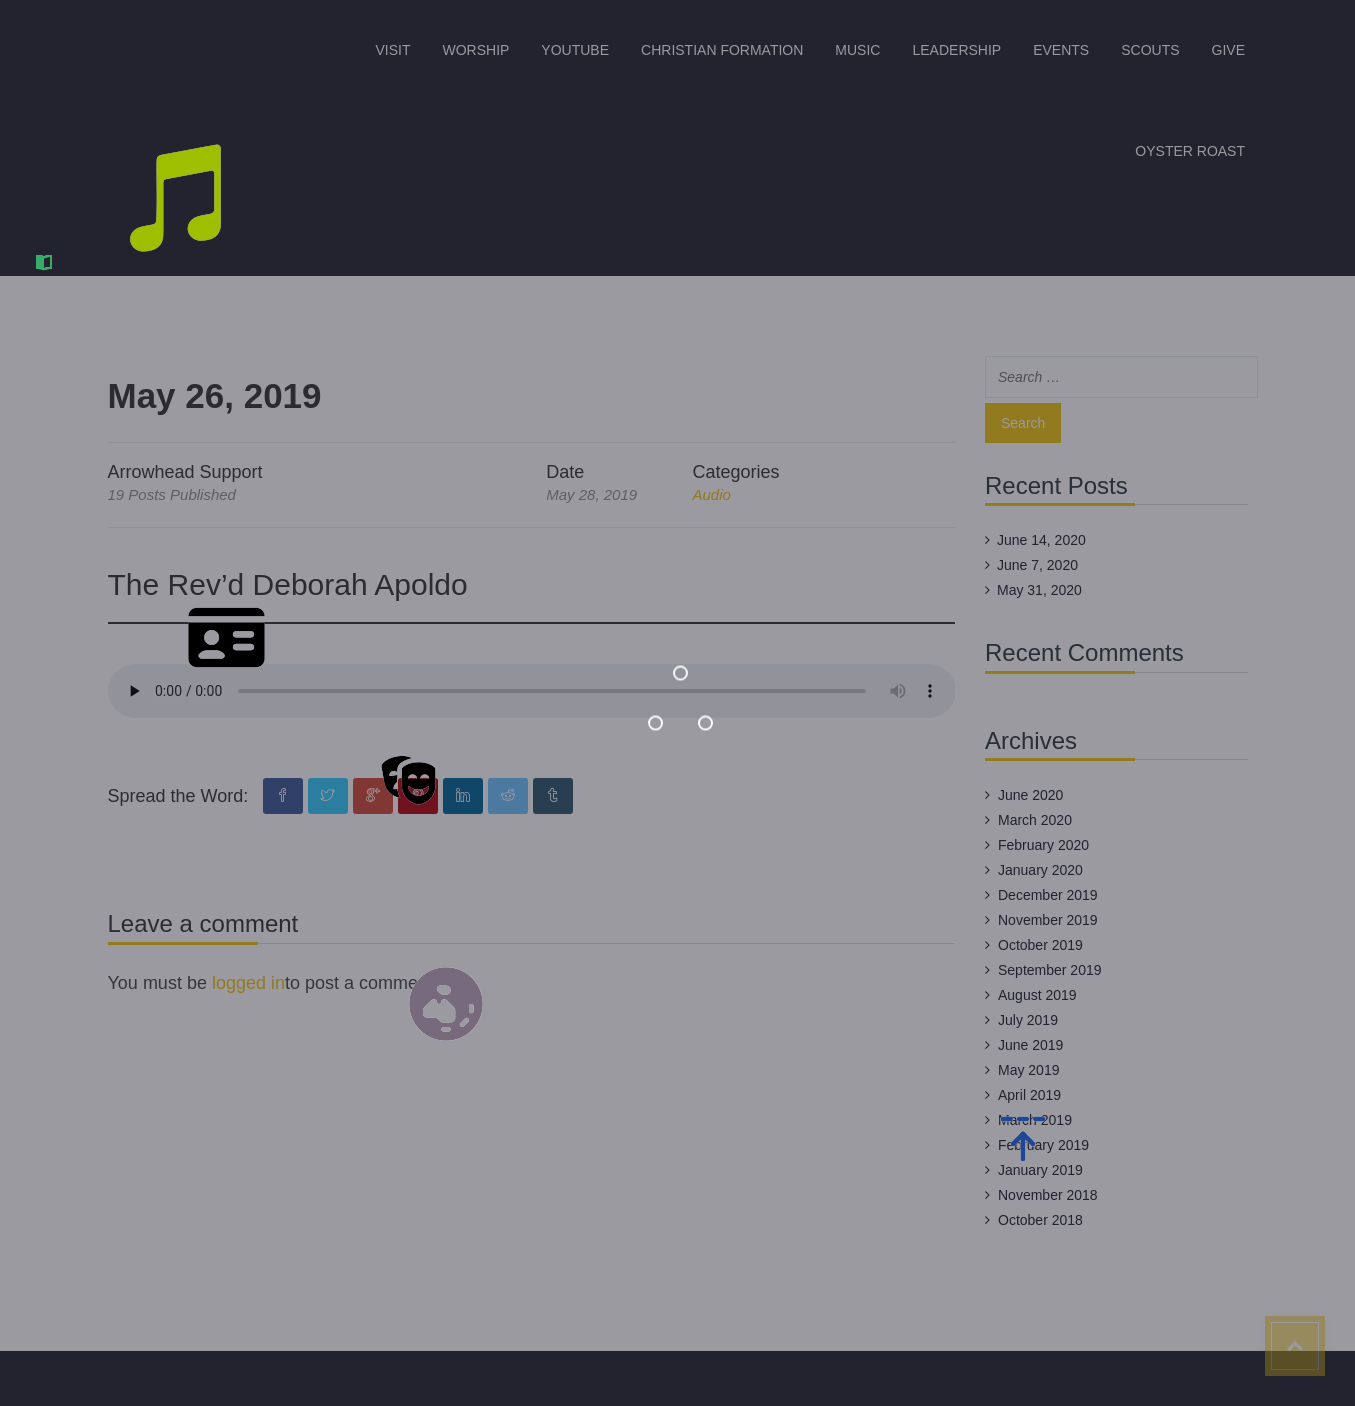 The height and width of the screenshot is (1406, 1355). Describe the element at coordinates (1023, 1139) in the screenshot. I see `upload to a draft or pending state` at that location.